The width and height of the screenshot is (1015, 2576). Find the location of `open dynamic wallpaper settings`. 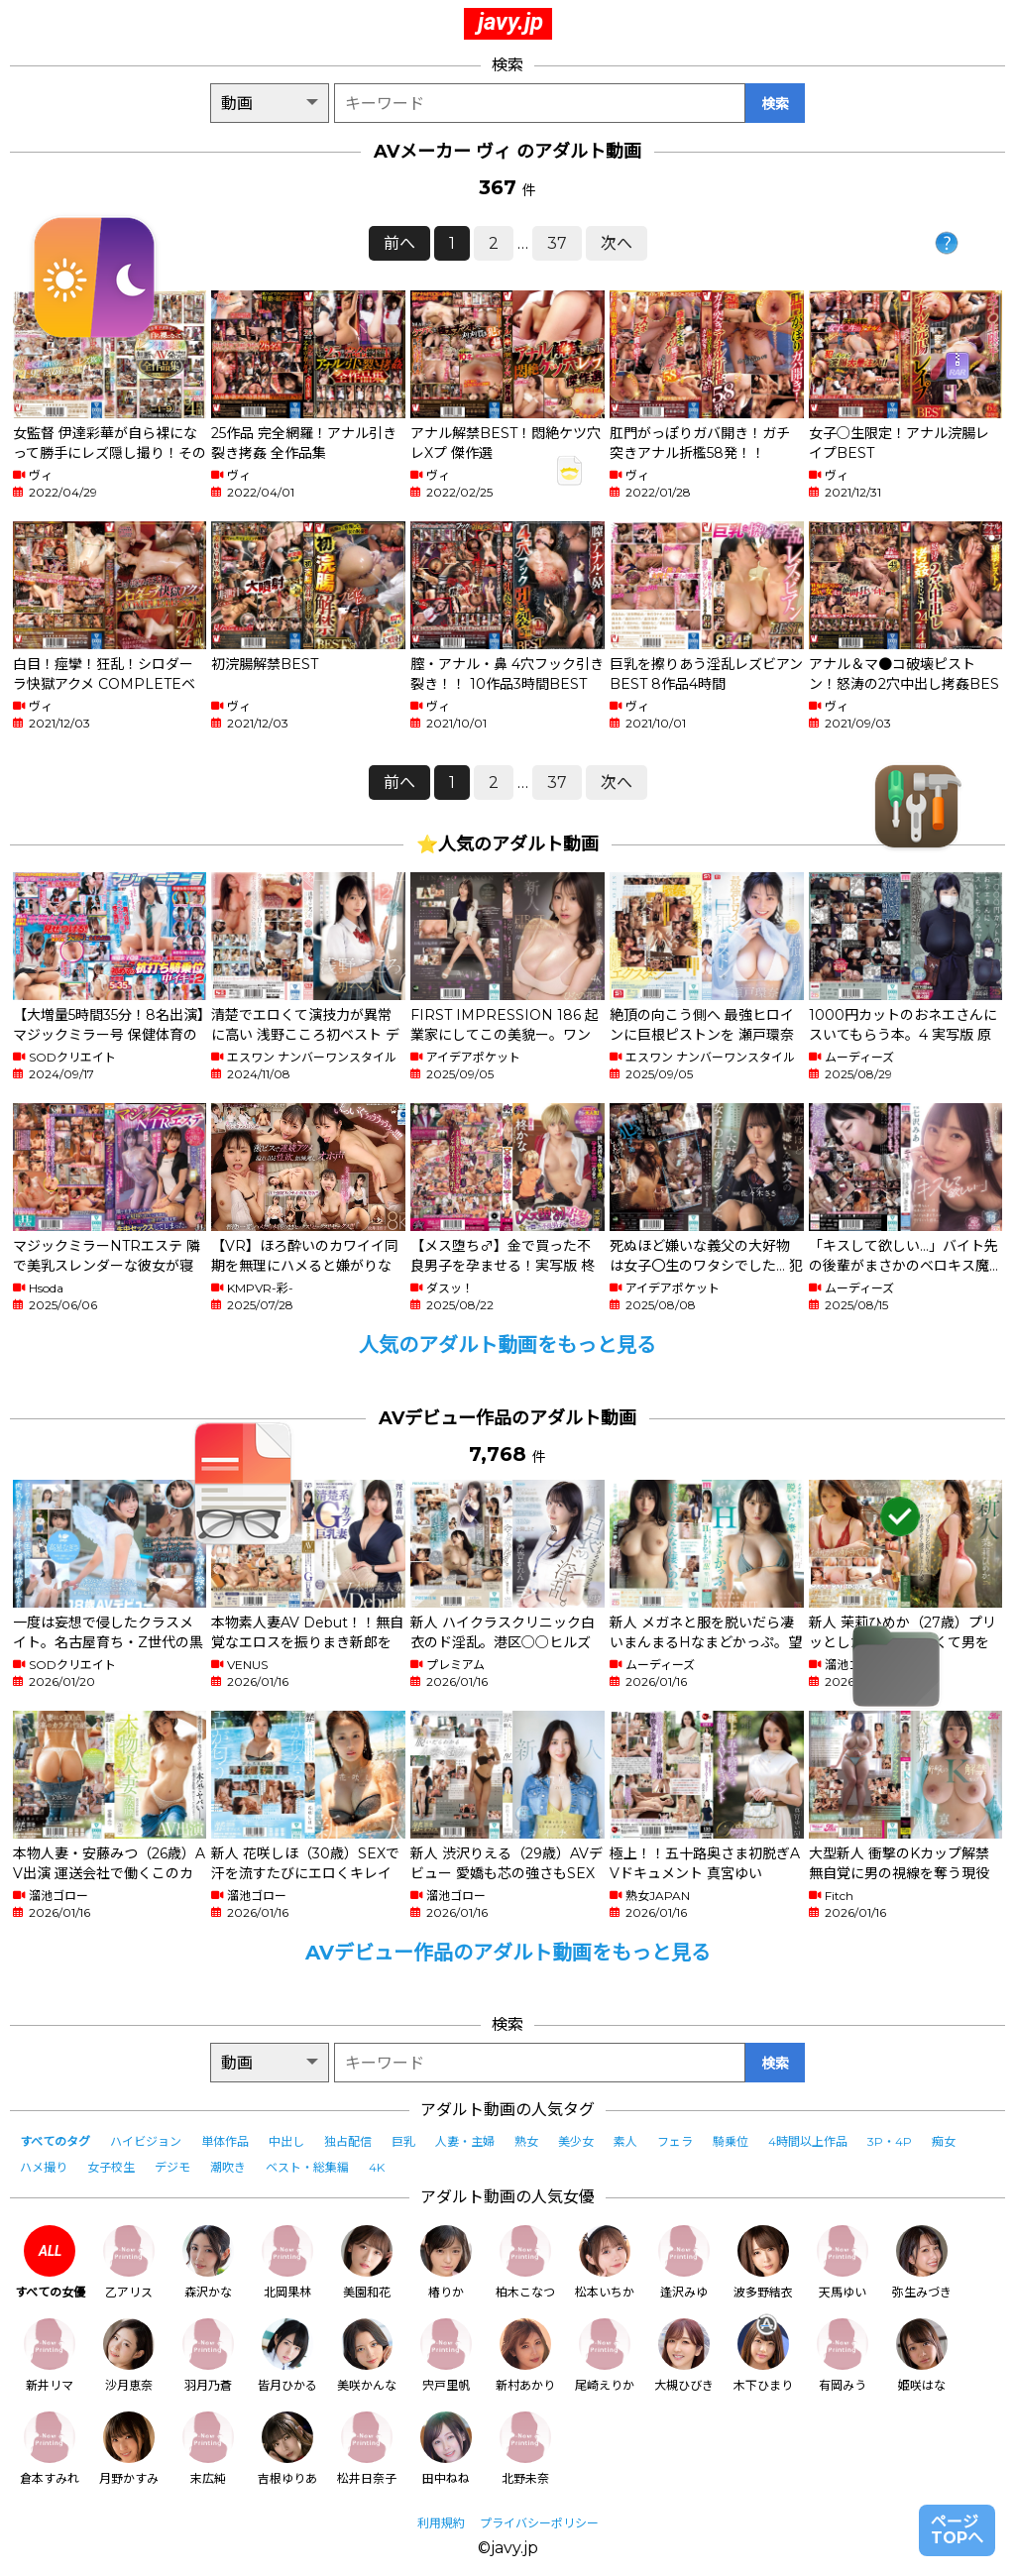

open dynamic wallpaper settings is located at coordinates (94, 278).